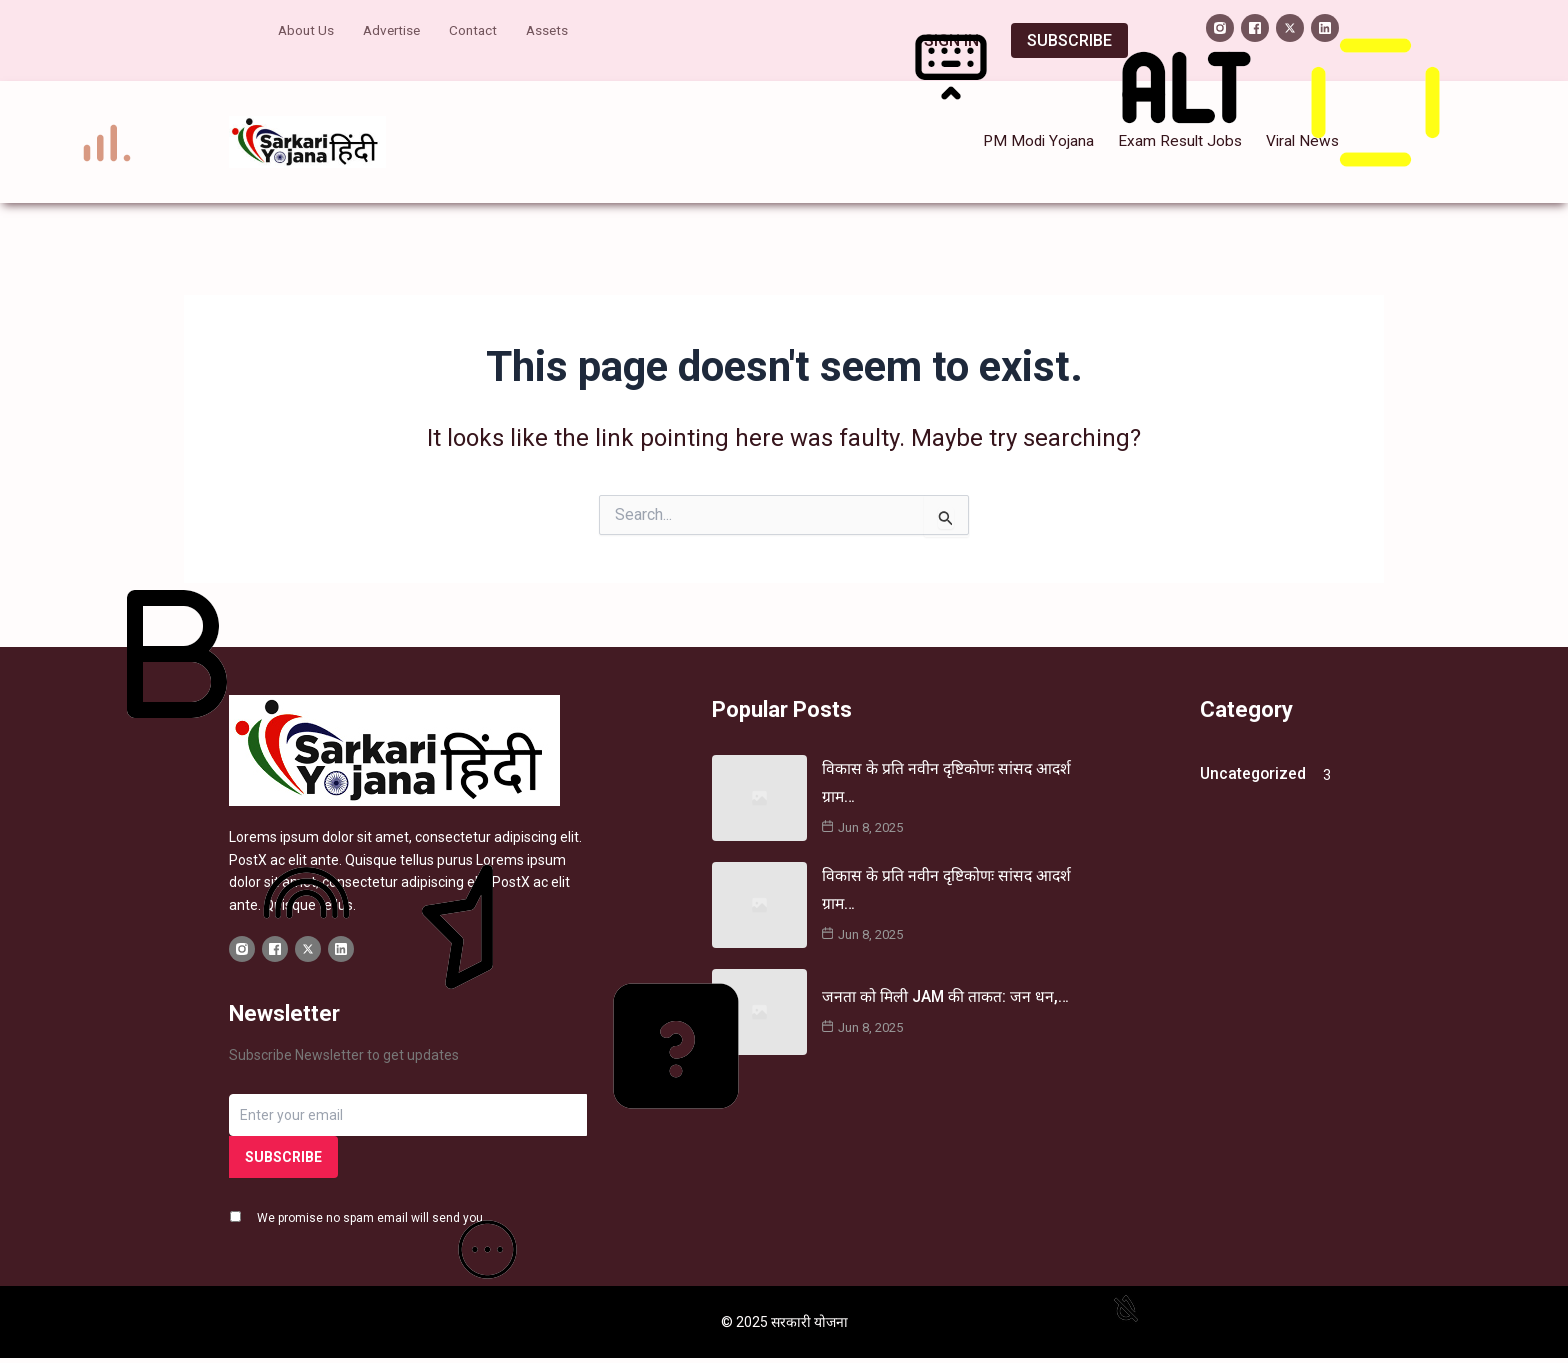  What do you see at coordinates (306, 895) in the screenshot?
I see `indicates LGBTQ+ or pride-related content` at bounding box center [306, 895].